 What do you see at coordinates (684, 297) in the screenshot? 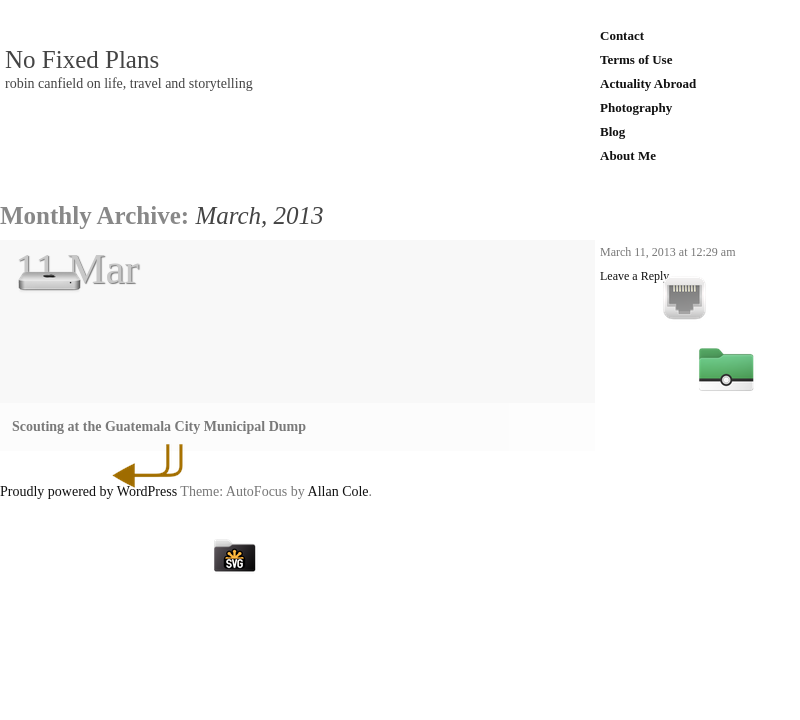
I see `configure audio video bridging network settings` at bounding box center [684, 297].